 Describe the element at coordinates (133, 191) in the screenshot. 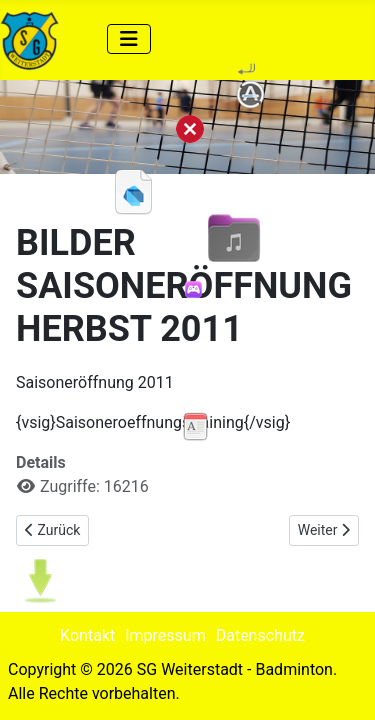

I see `a dart programming language source file` at that location.